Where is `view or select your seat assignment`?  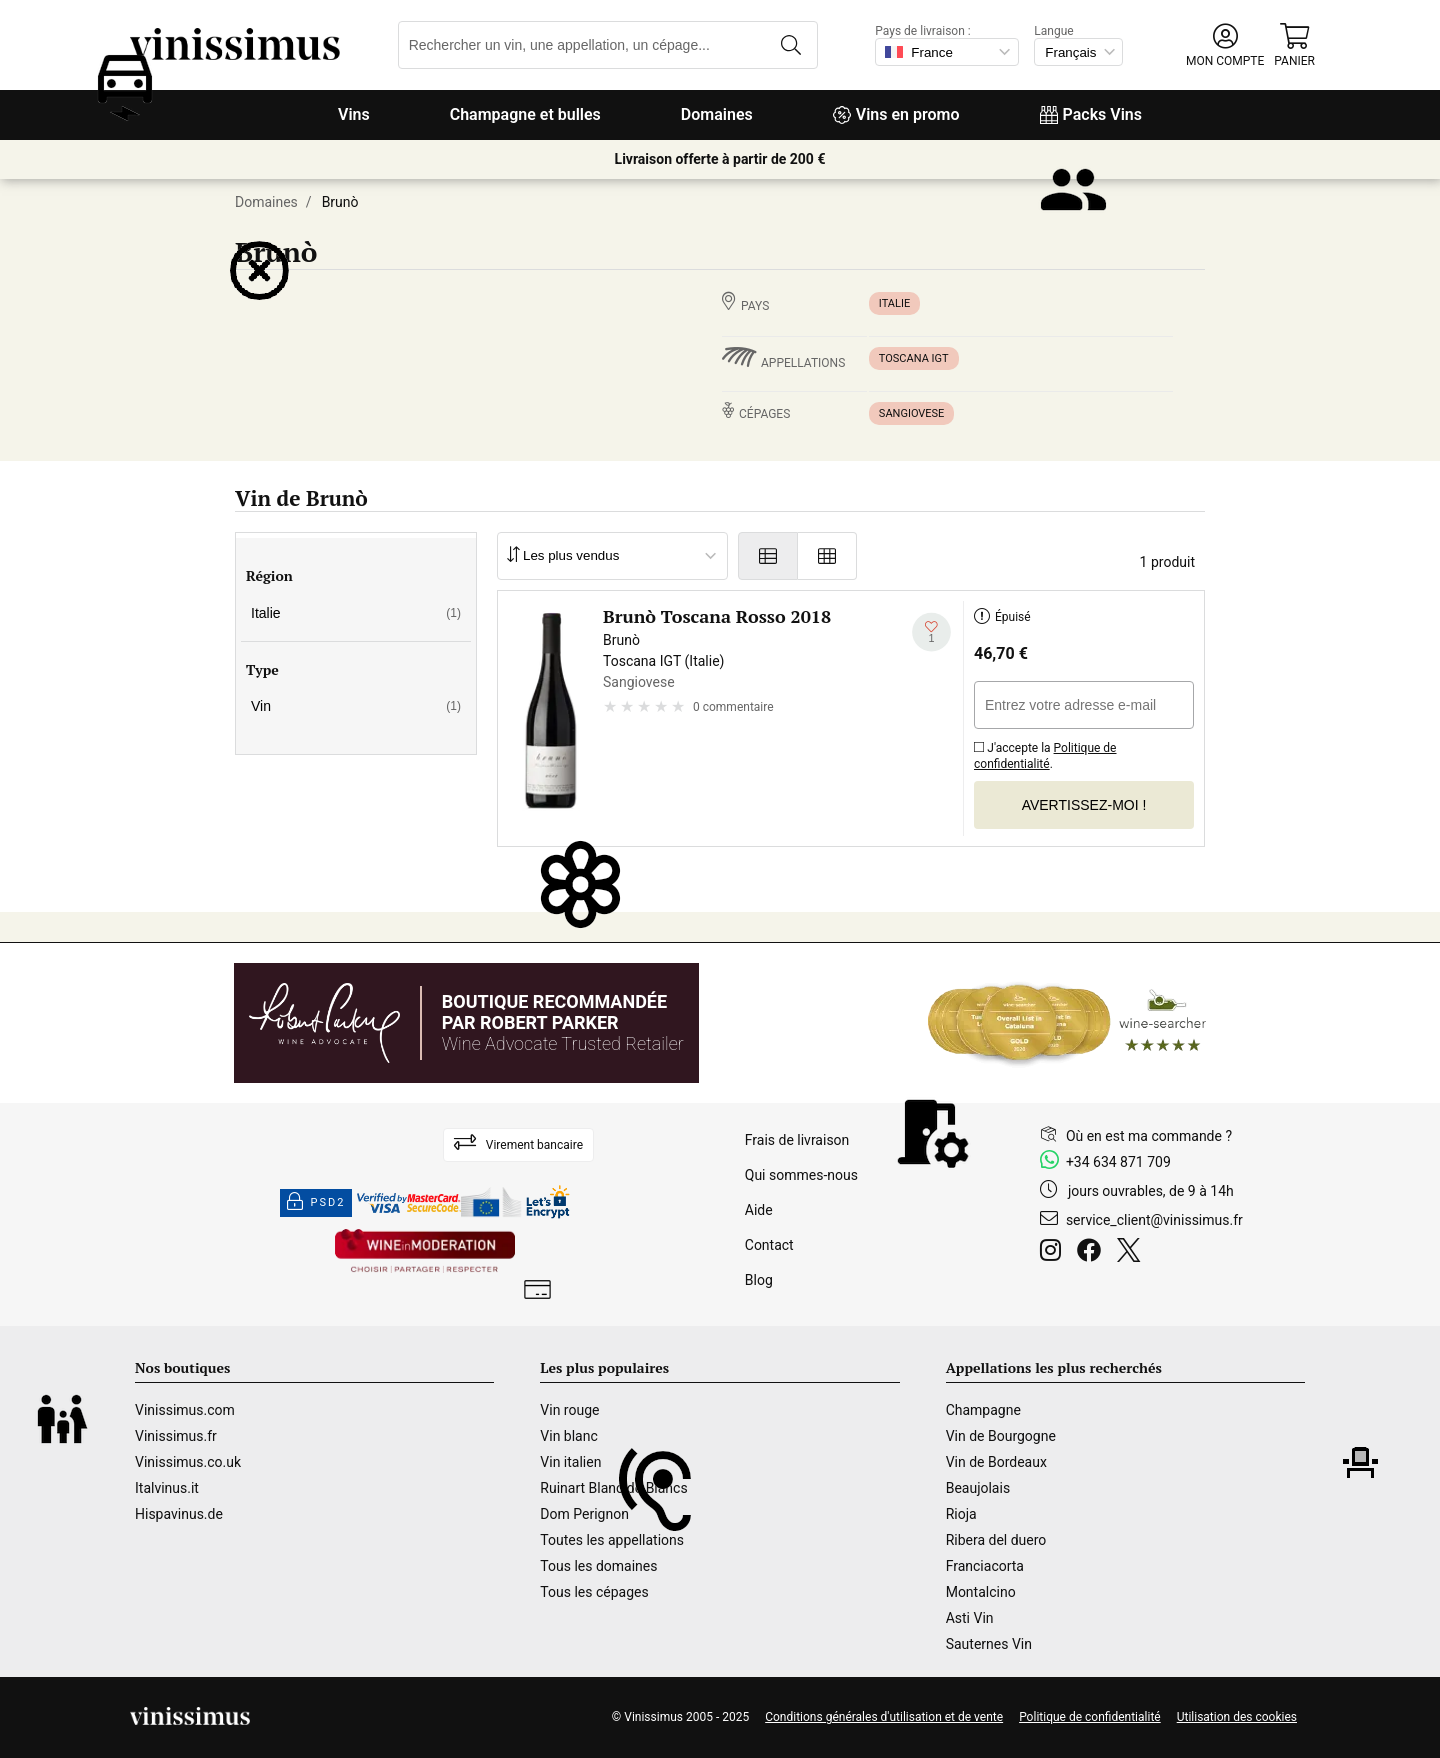 view or select your seat assignment is located at coordinates (1360, 1462).